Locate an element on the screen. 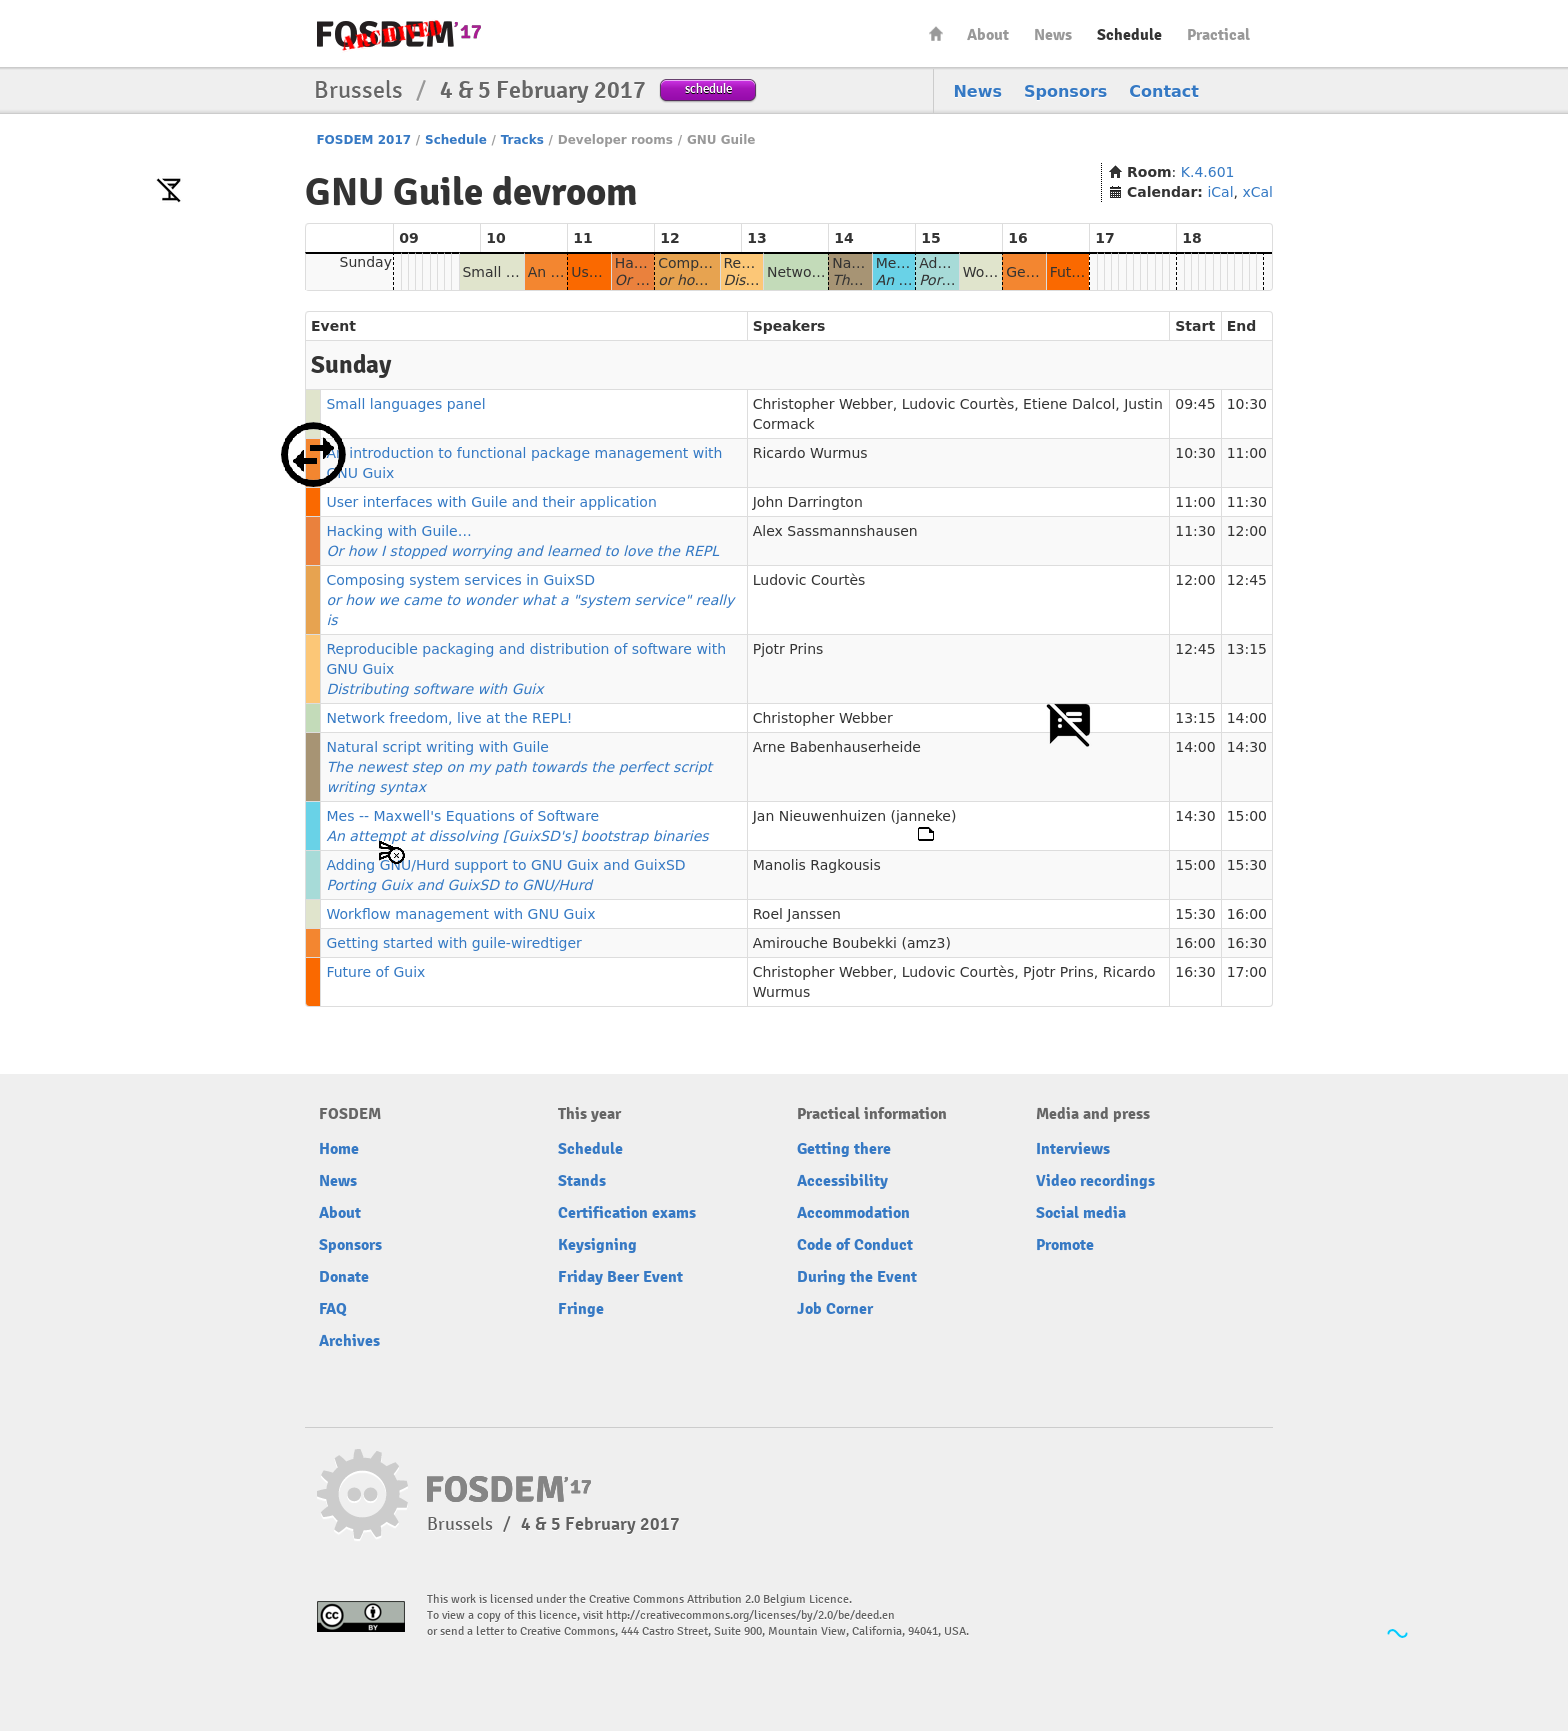 This screenshot has width=1568, height=1731. swap or exchange items horizontally is located at coordinates (313, 454).